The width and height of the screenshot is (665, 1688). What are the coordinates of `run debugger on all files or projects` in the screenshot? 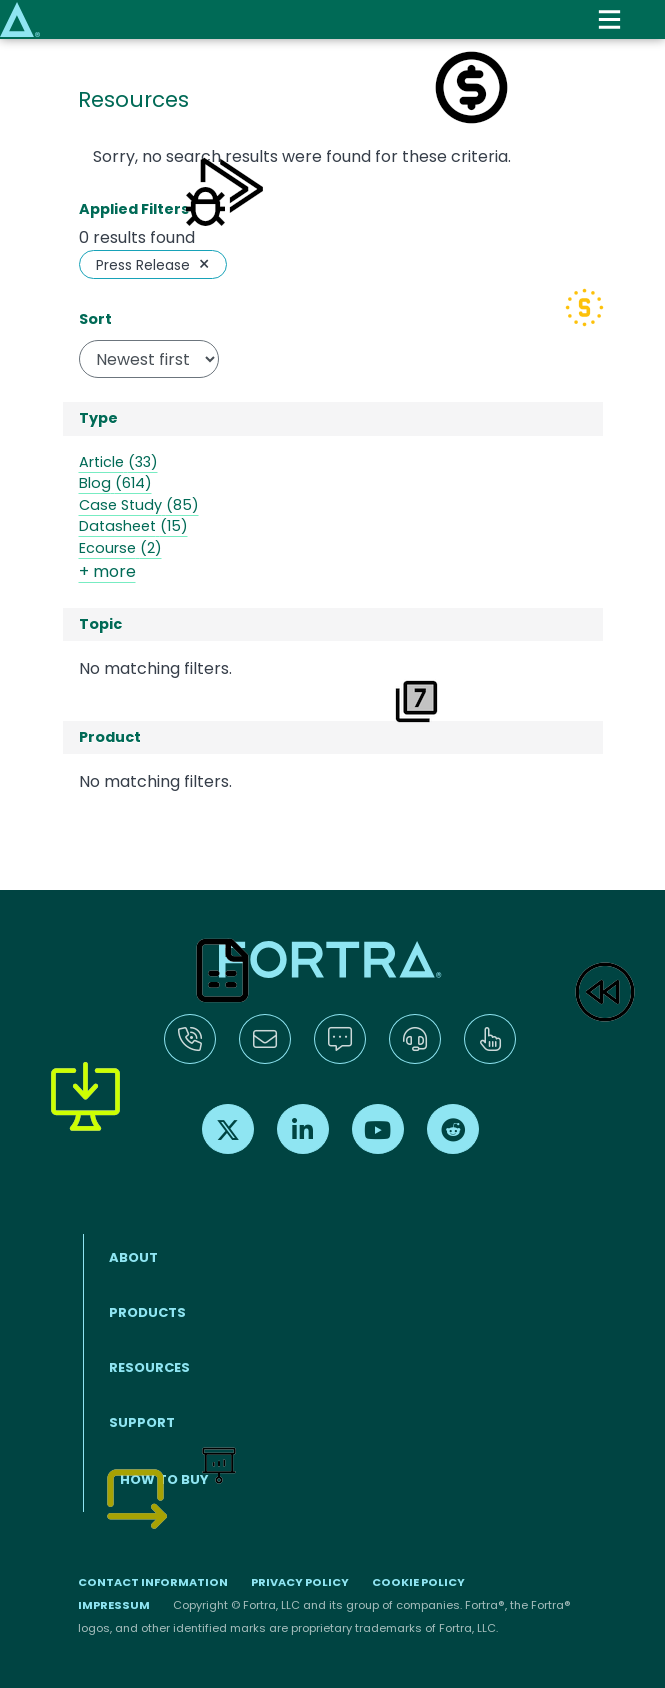 It's located at (225, 187).